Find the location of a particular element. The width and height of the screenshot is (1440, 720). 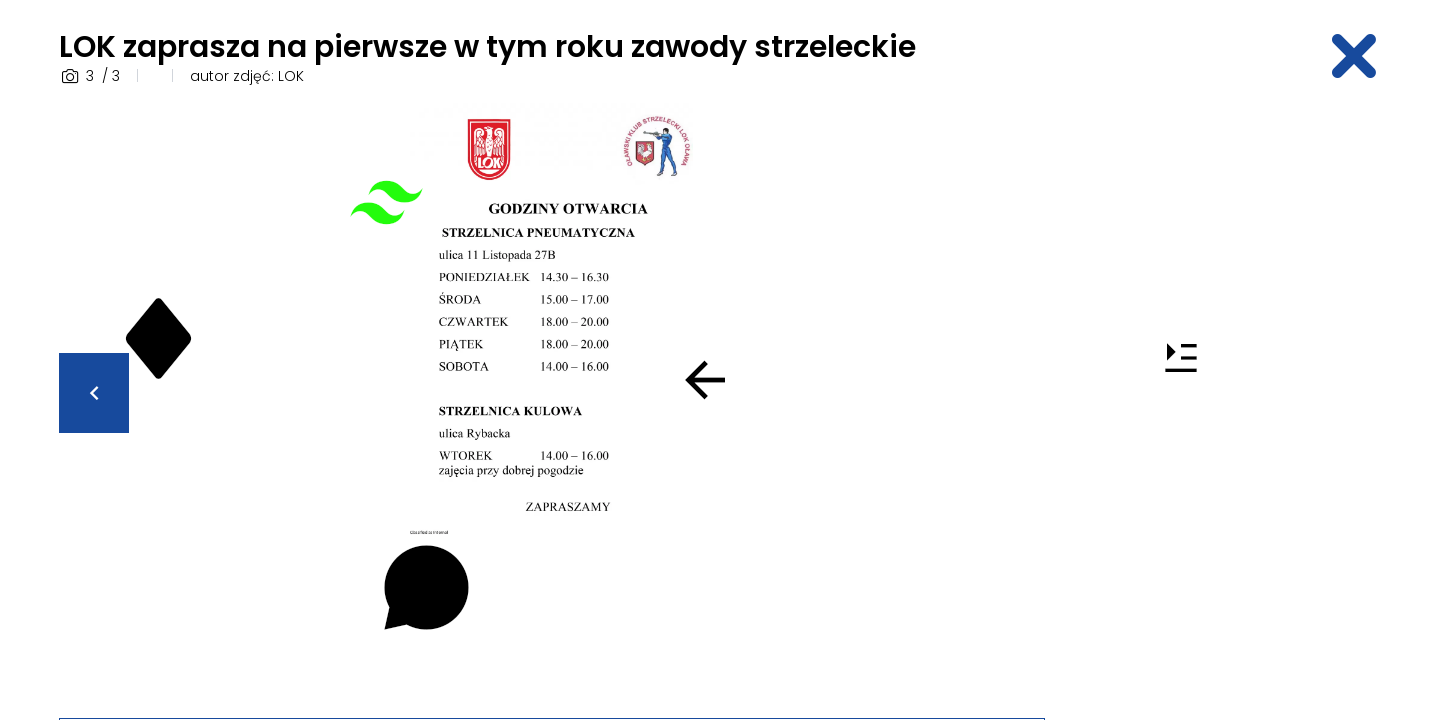

tailwind css framework logo is located at coordinates (386, 202).